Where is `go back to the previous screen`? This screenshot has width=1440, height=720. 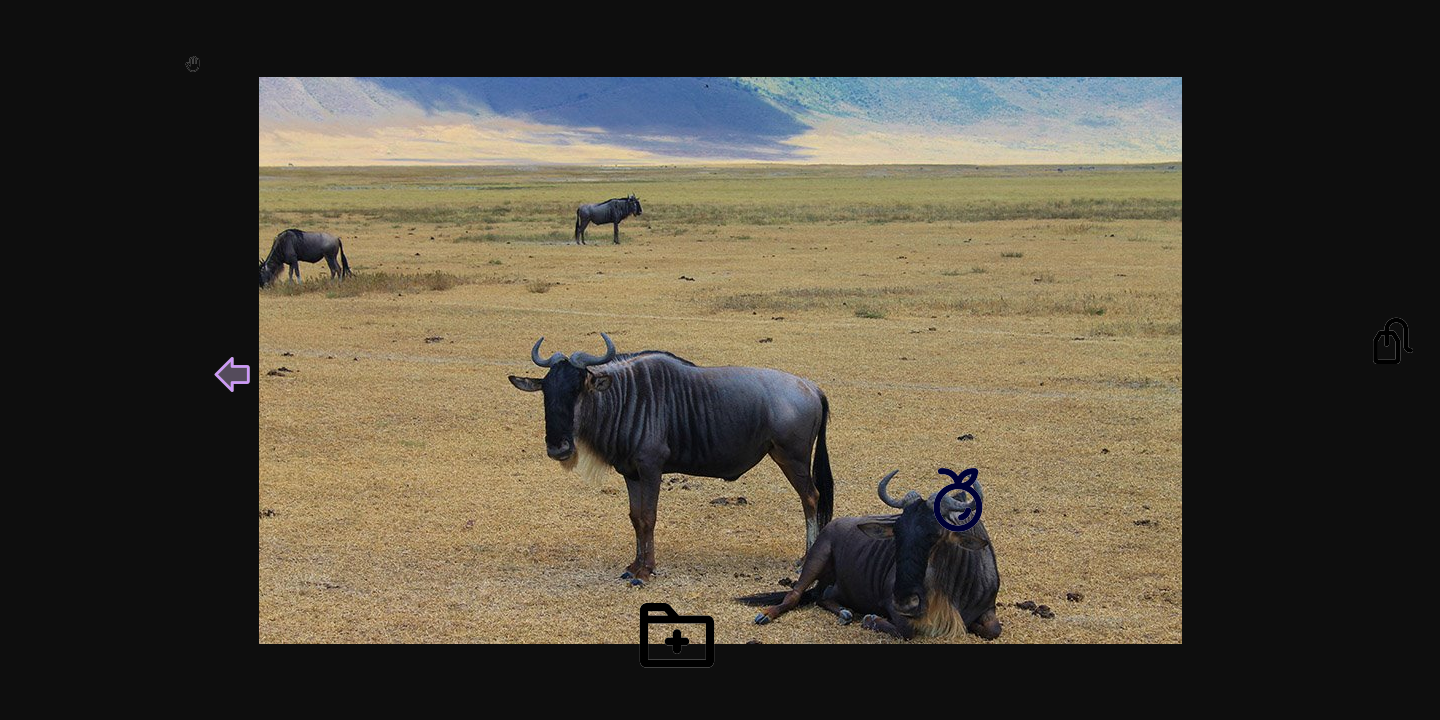
go back to the previous screen is located at coordinates (233, 374).